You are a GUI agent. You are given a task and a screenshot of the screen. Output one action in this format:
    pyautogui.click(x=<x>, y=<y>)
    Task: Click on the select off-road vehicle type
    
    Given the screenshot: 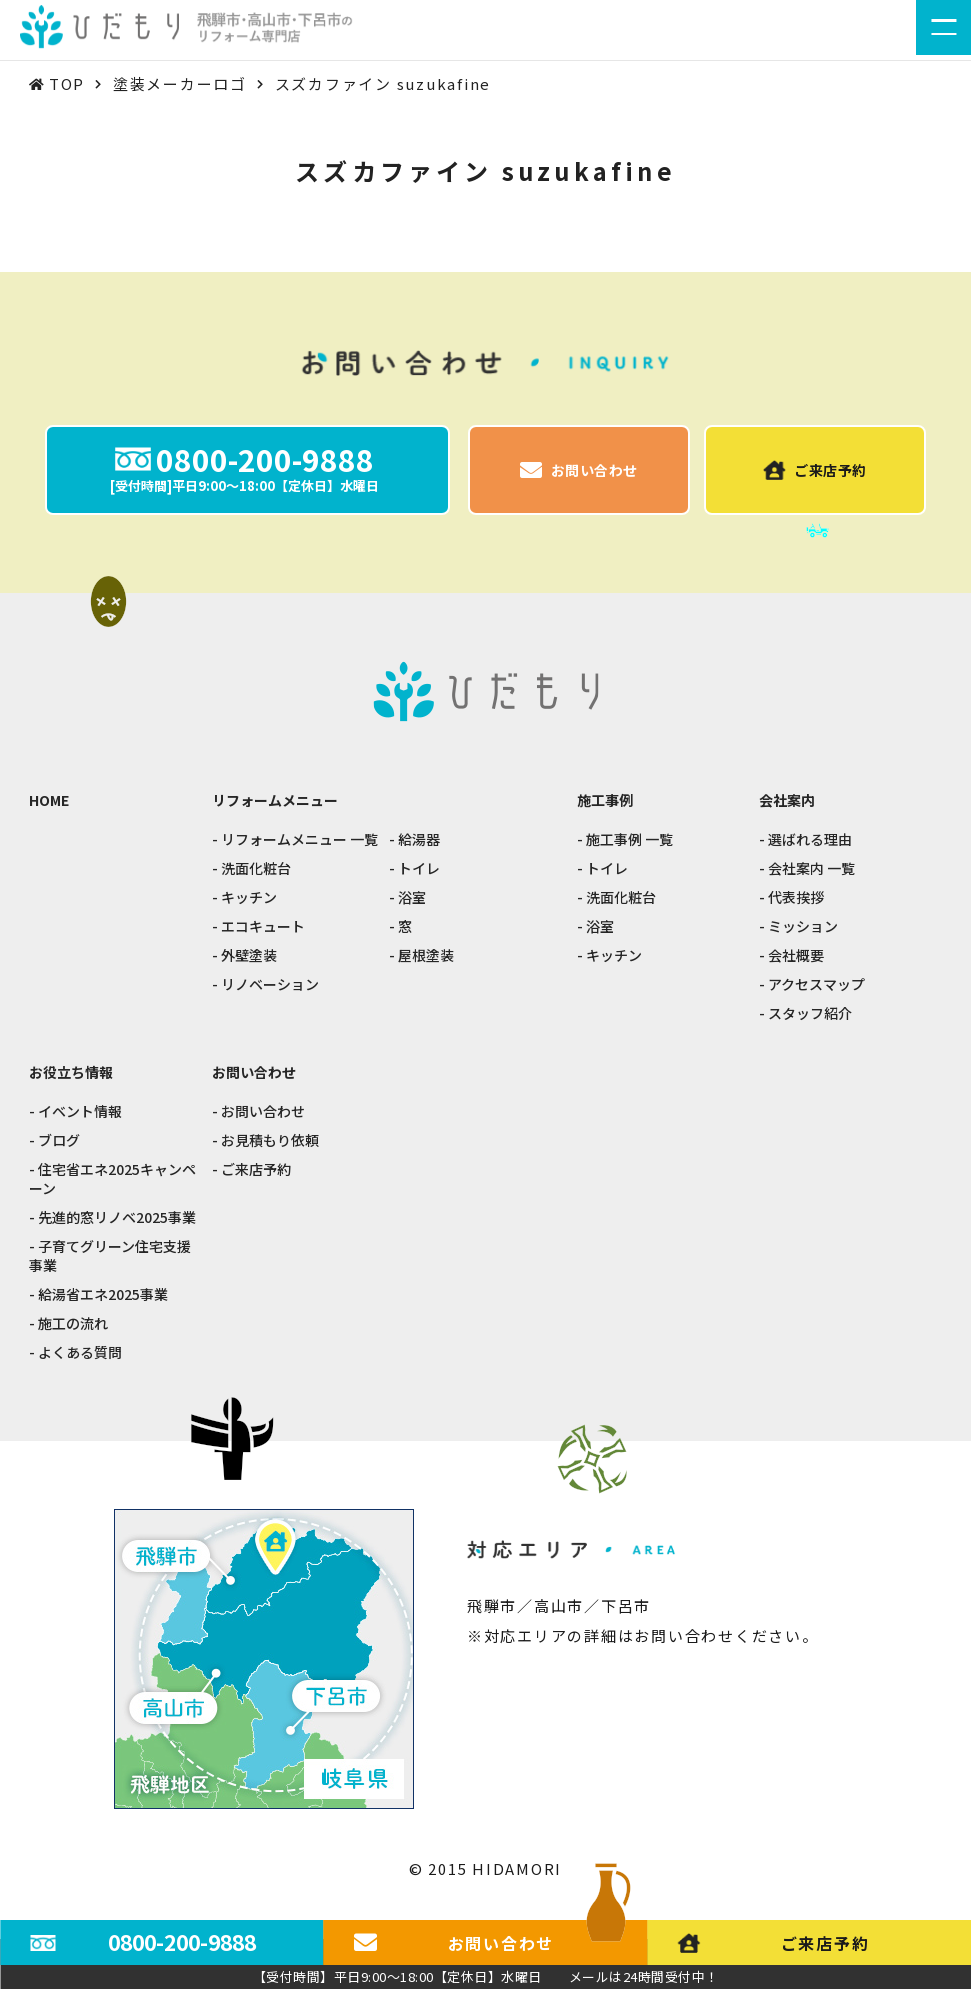 What is the action you would take?
    pyautogui.click(x=817, y=530)
    